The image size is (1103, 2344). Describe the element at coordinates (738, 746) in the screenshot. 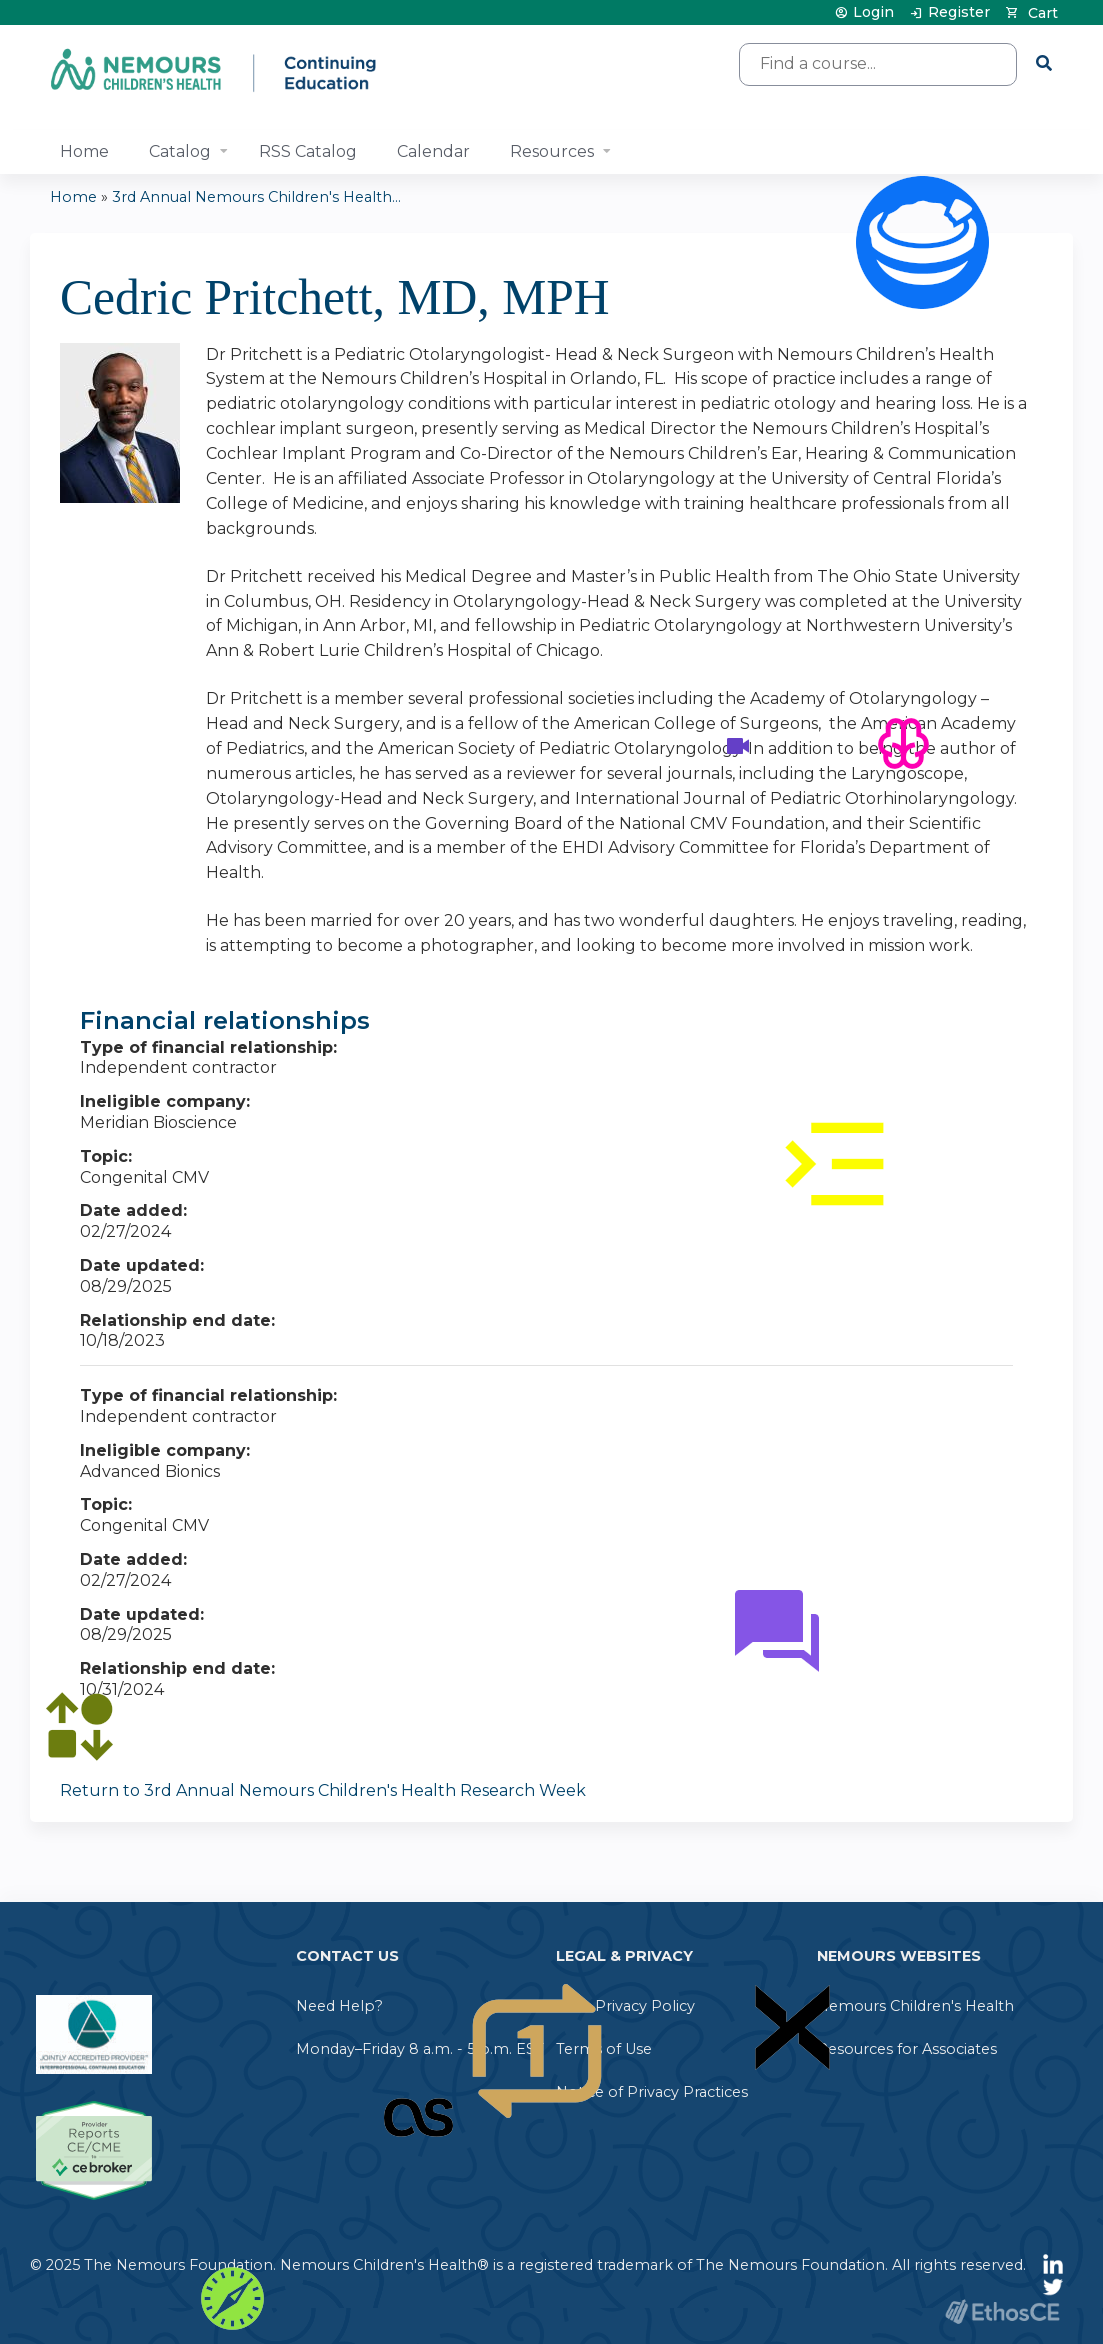

I see `start video recording` at that location.